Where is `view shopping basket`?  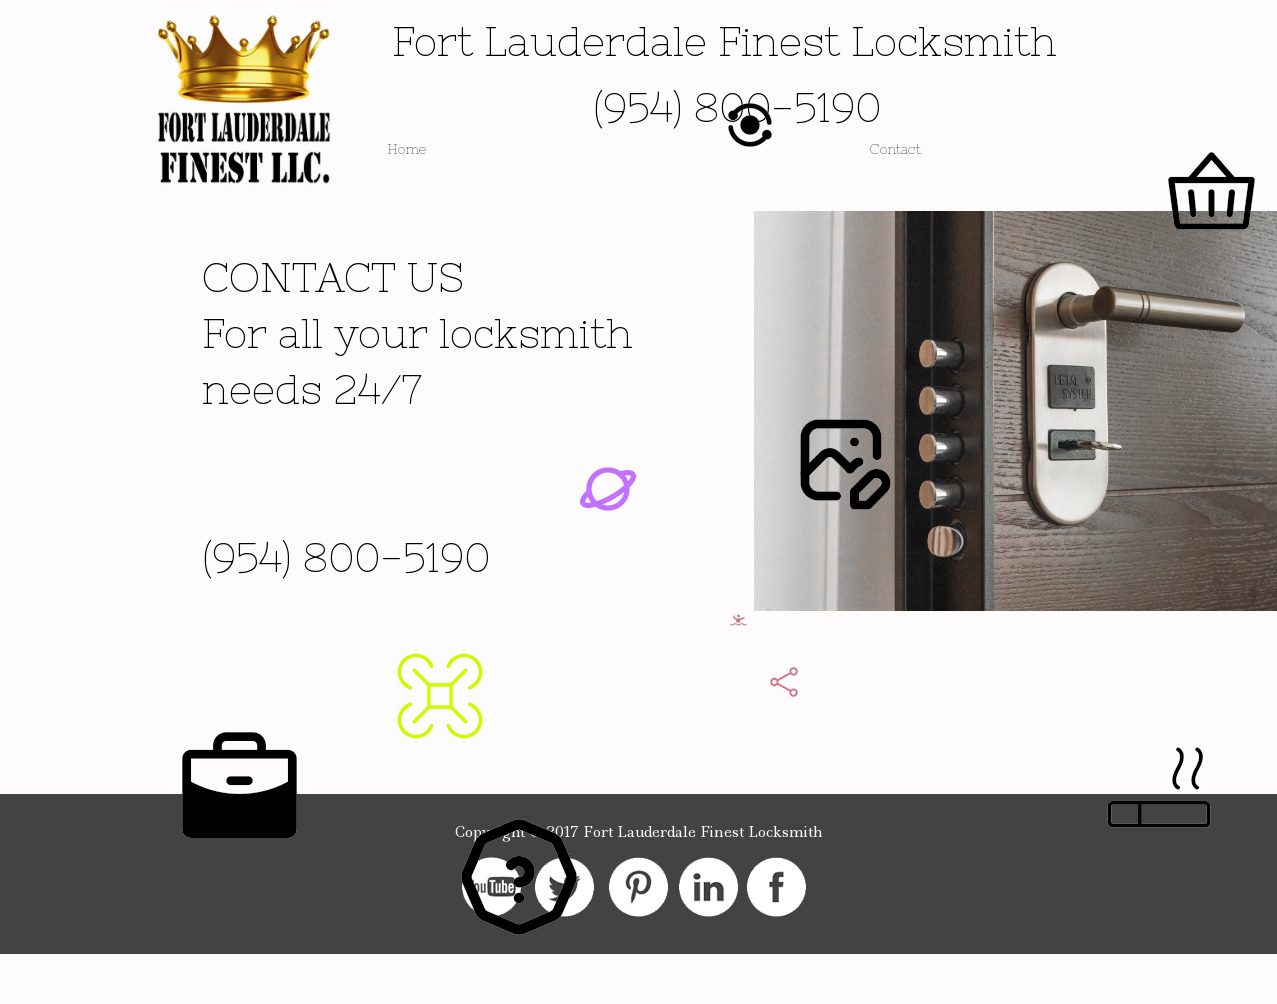
view shopping basket is located at coordinates (1211, 195).